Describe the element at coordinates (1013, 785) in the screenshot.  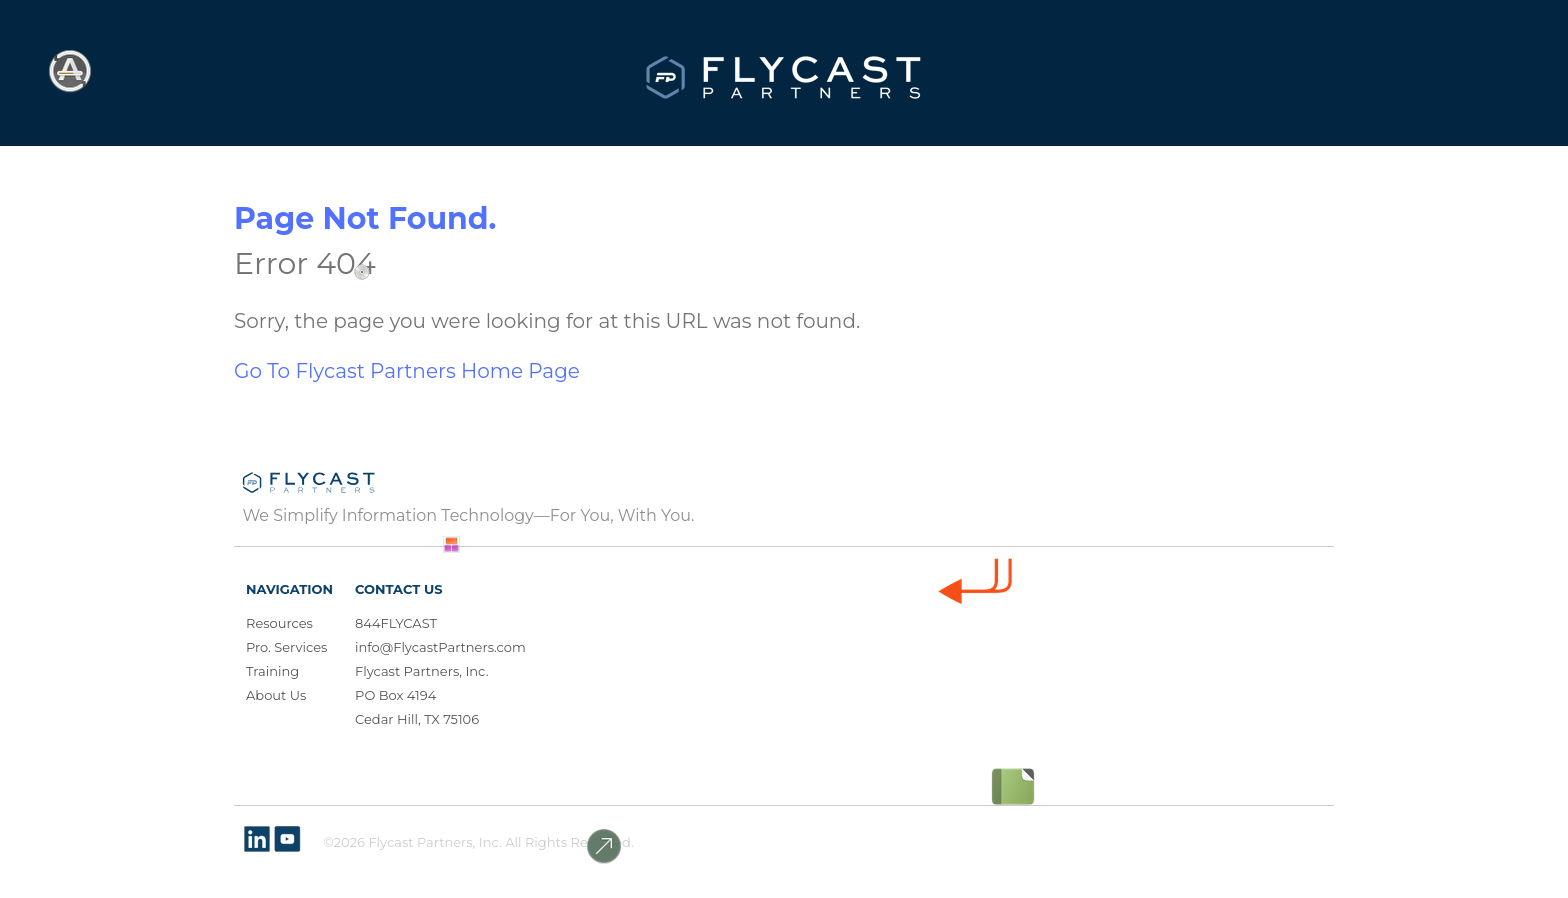
I see `change desktop wallpaper settings` at that location.